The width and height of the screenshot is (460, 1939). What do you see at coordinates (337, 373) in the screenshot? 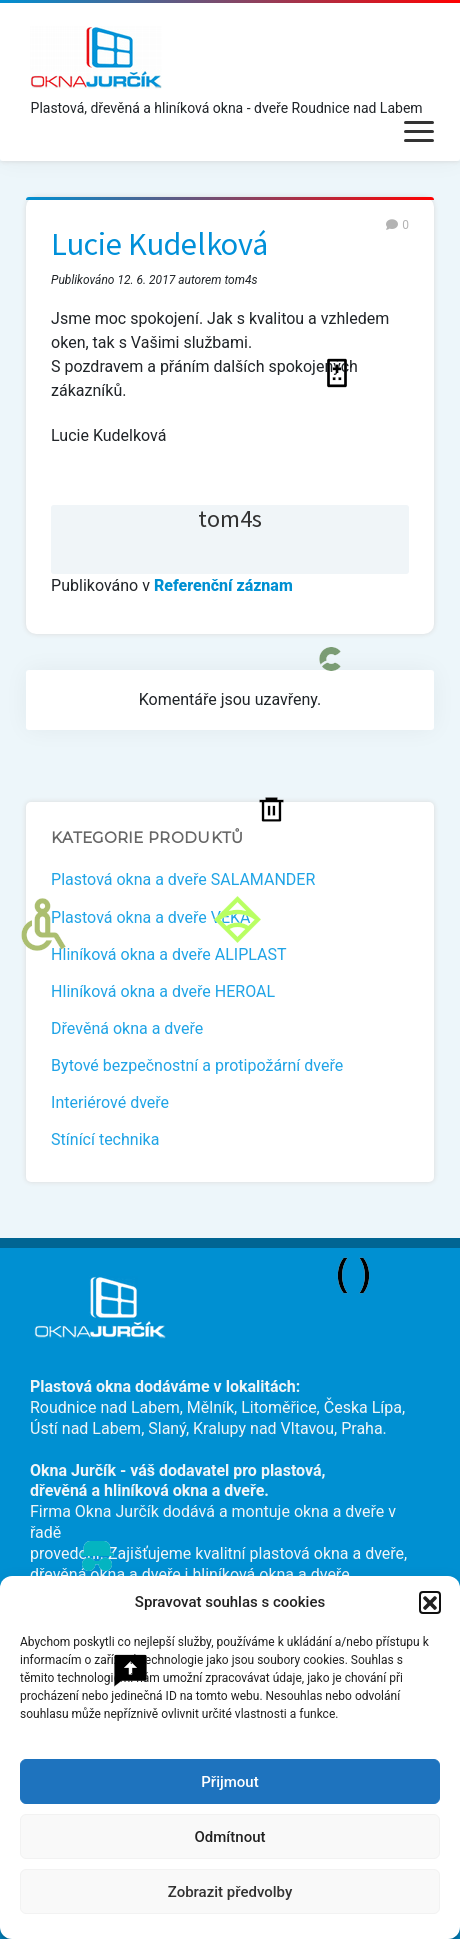
I see `access remote control settings` at bounding box center [337, 373].